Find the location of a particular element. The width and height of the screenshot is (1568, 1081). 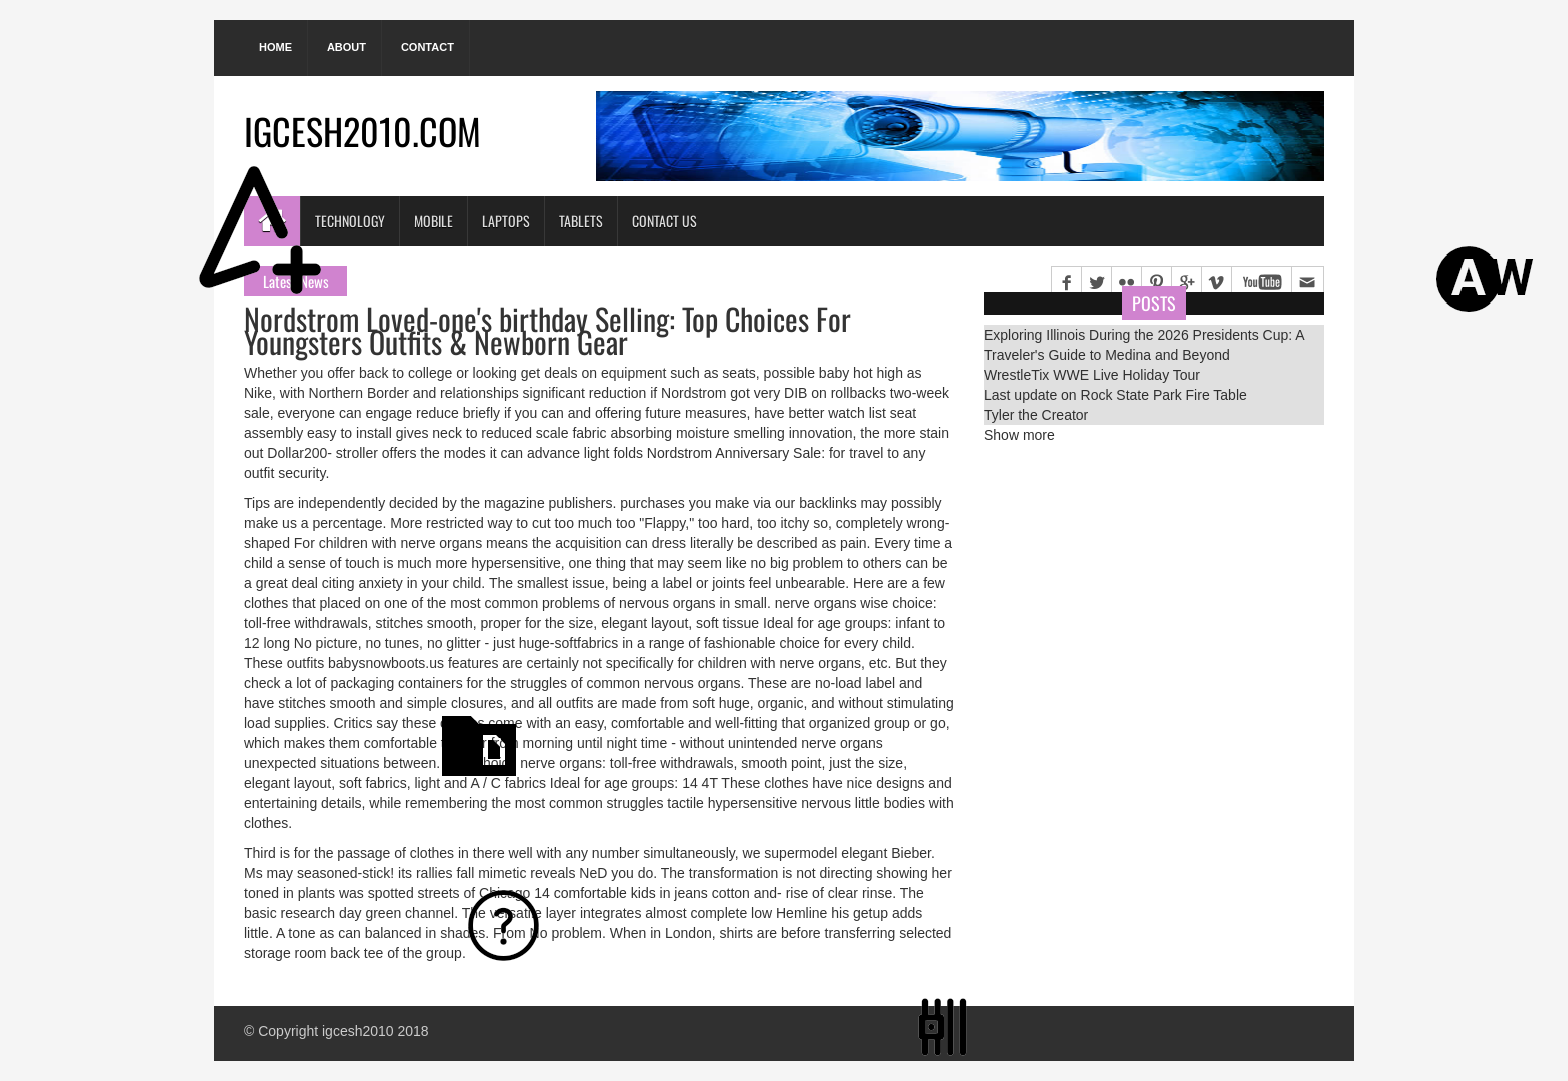

indicates a prison or correctional facility location is located at coordinates (944, 1027).